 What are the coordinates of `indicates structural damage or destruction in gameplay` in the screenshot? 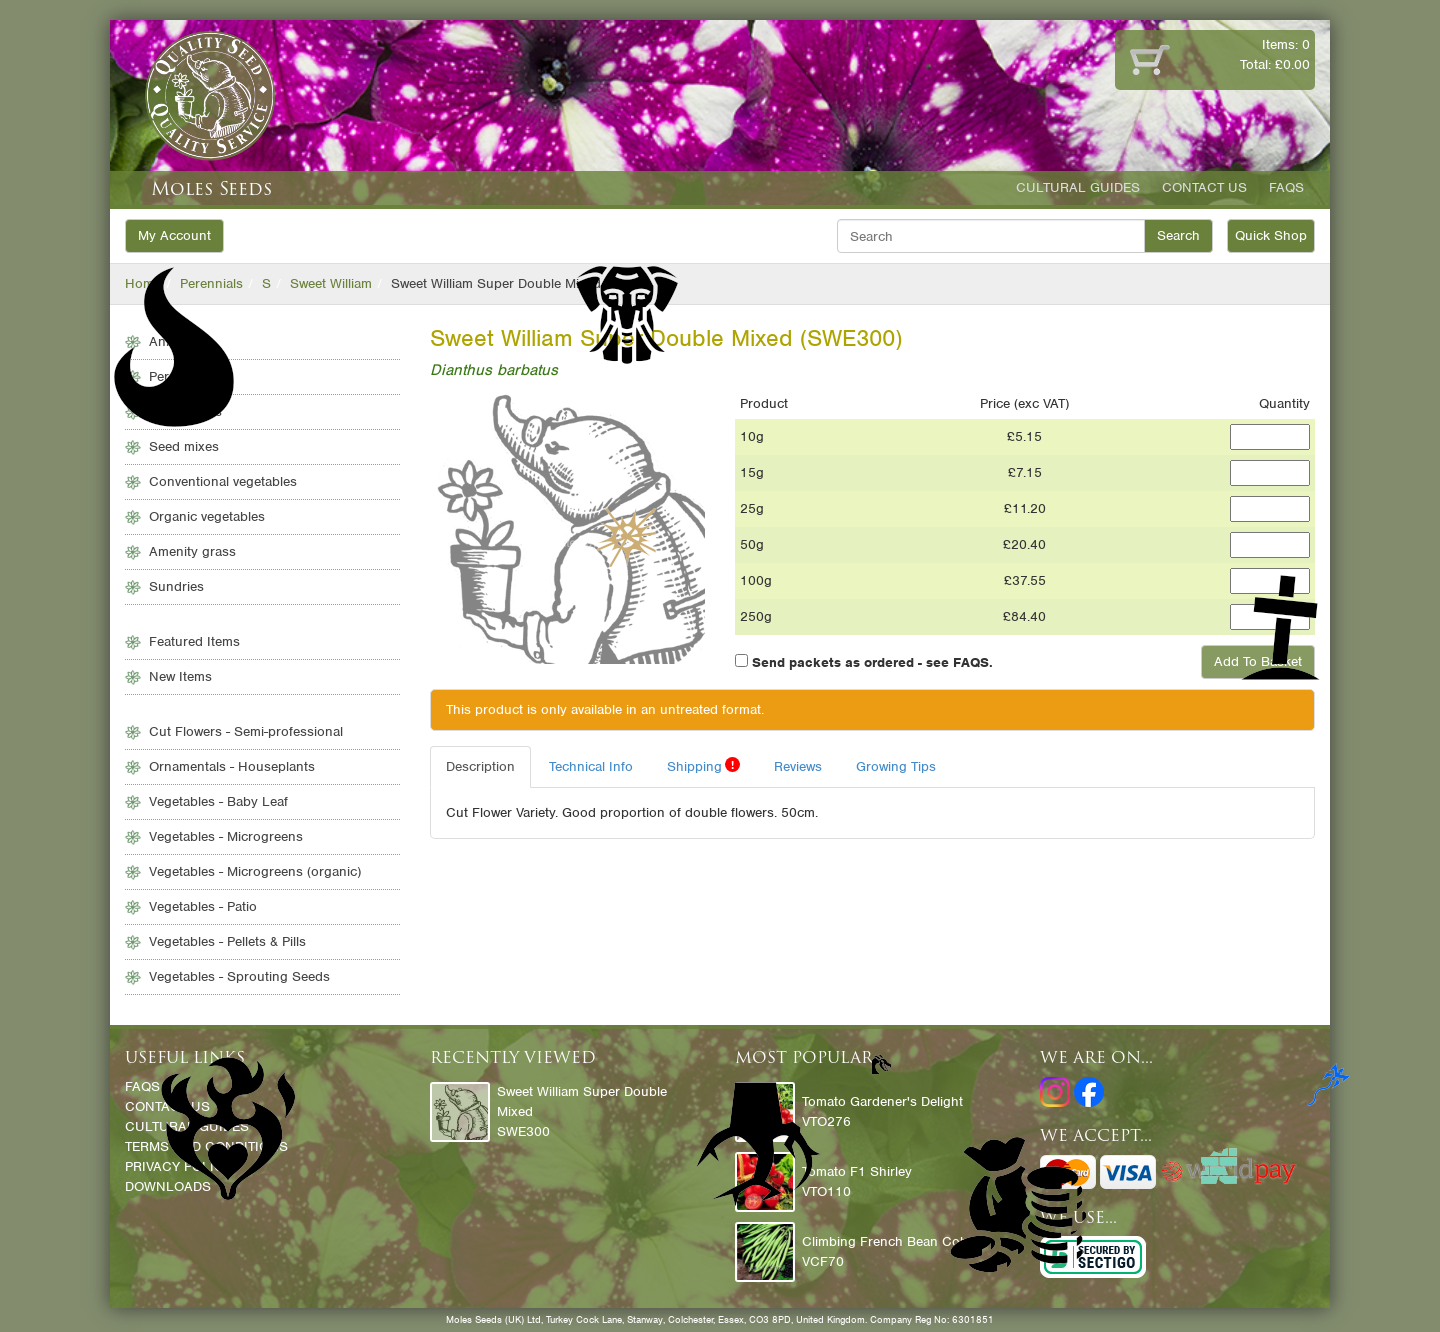 It's located at (1219, 1166).